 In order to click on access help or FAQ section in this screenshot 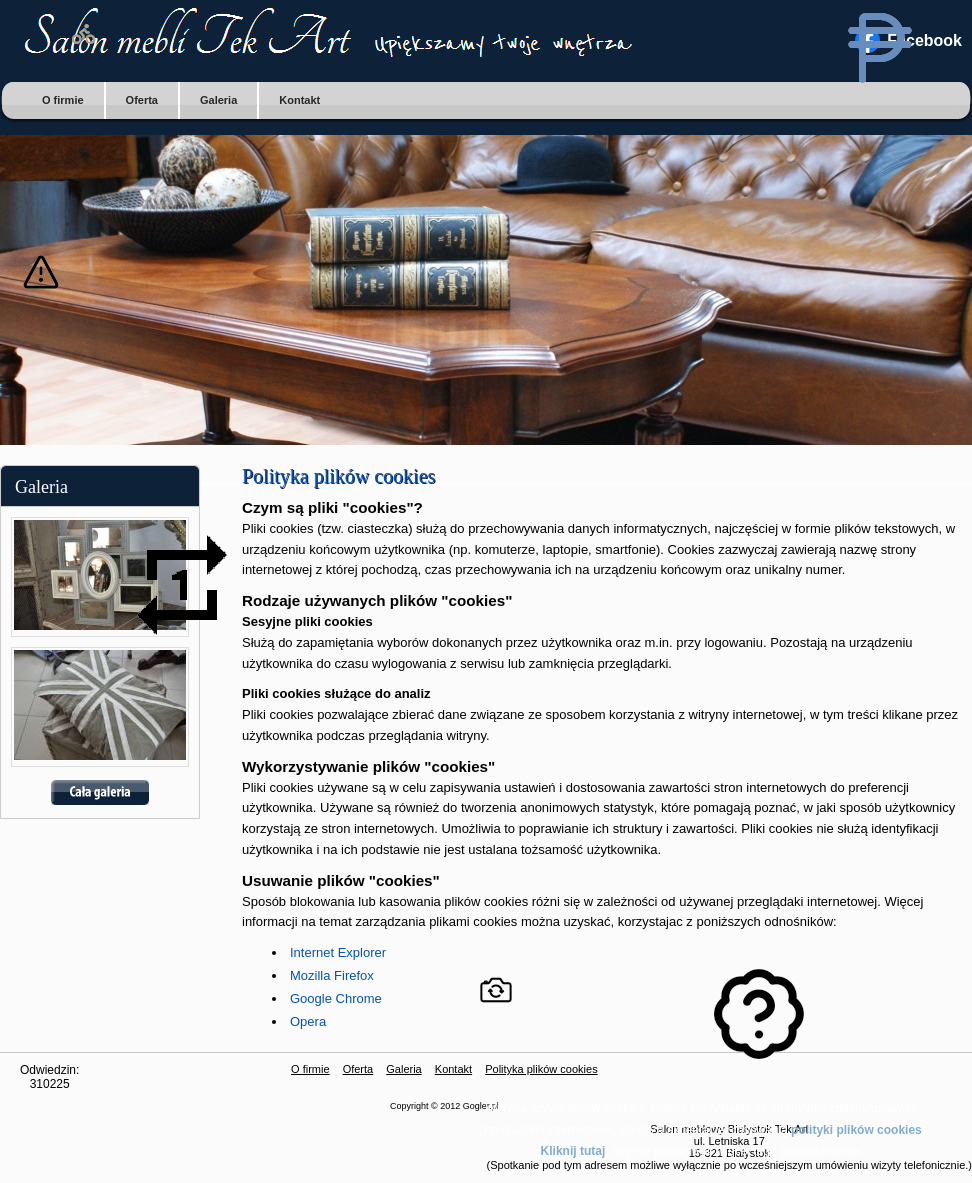, I will do `click(759, 1014)`.